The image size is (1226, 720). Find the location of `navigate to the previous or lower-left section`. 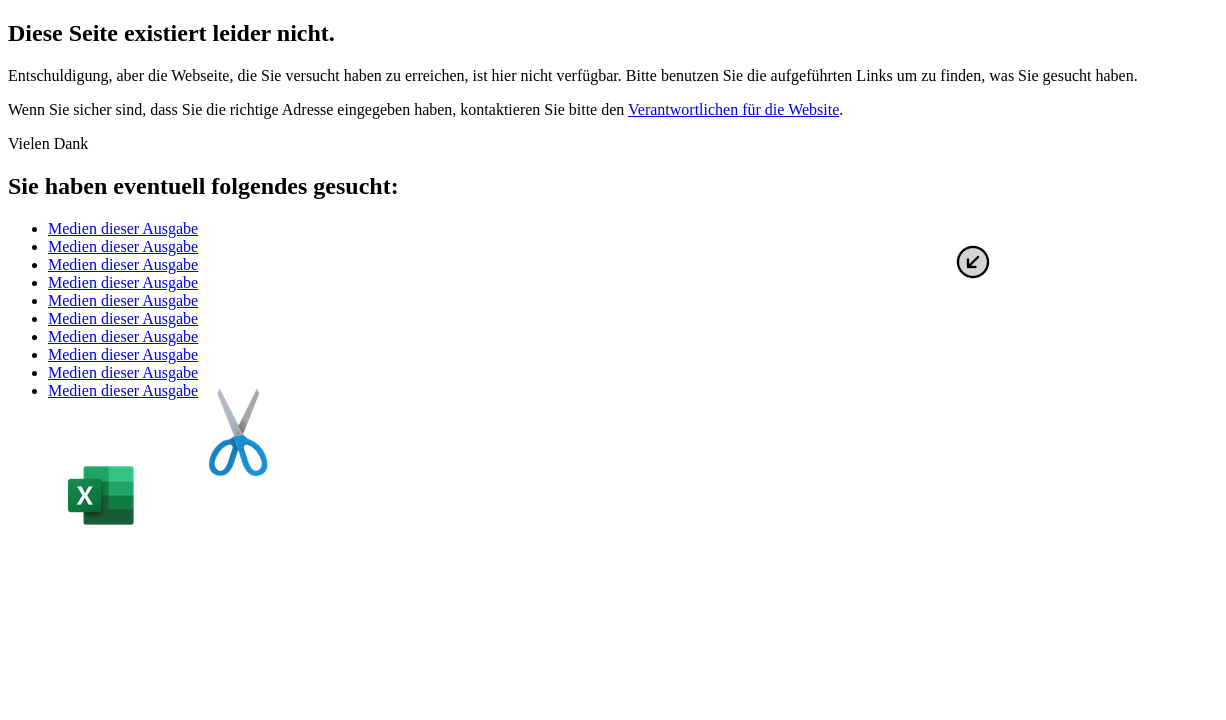

navigate to the previous or lower-left section is located at coordinates (973, 262).